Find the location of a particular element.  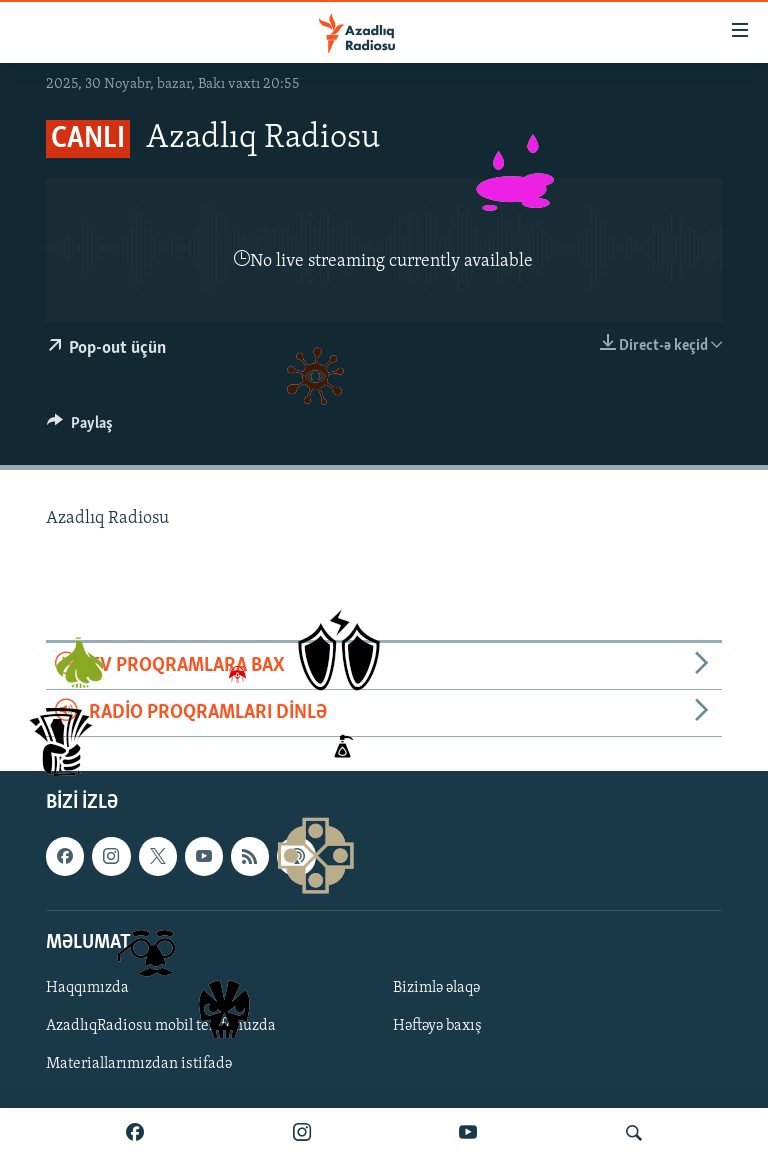

access prank or joke features is located at coordinates (146, 952).